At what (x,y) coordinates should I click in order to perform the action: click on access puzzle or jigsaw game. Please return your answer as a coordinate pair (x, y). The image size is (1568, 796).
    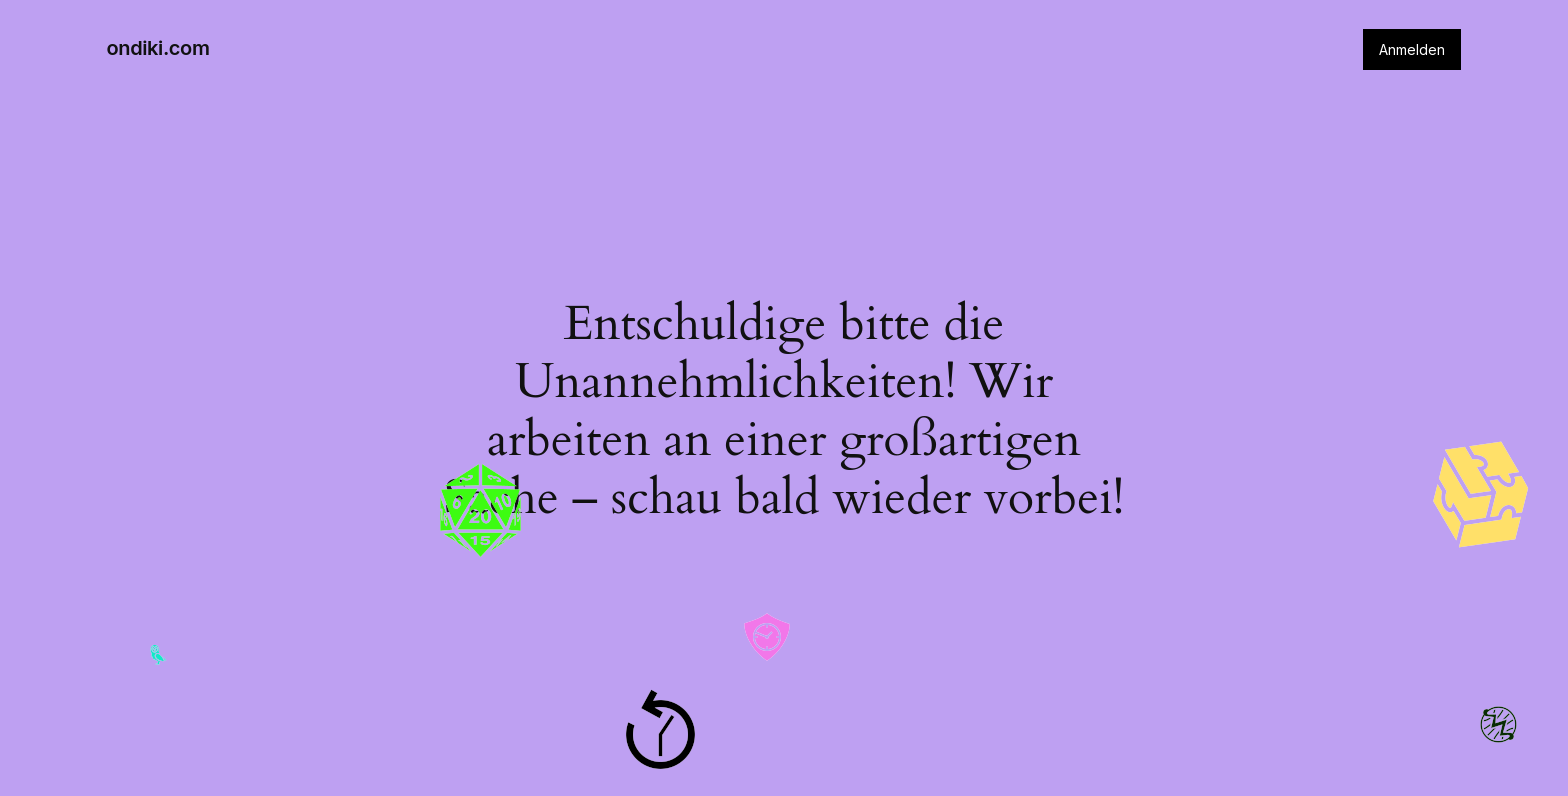
    Looking at the image, I should click on (1480, 494).